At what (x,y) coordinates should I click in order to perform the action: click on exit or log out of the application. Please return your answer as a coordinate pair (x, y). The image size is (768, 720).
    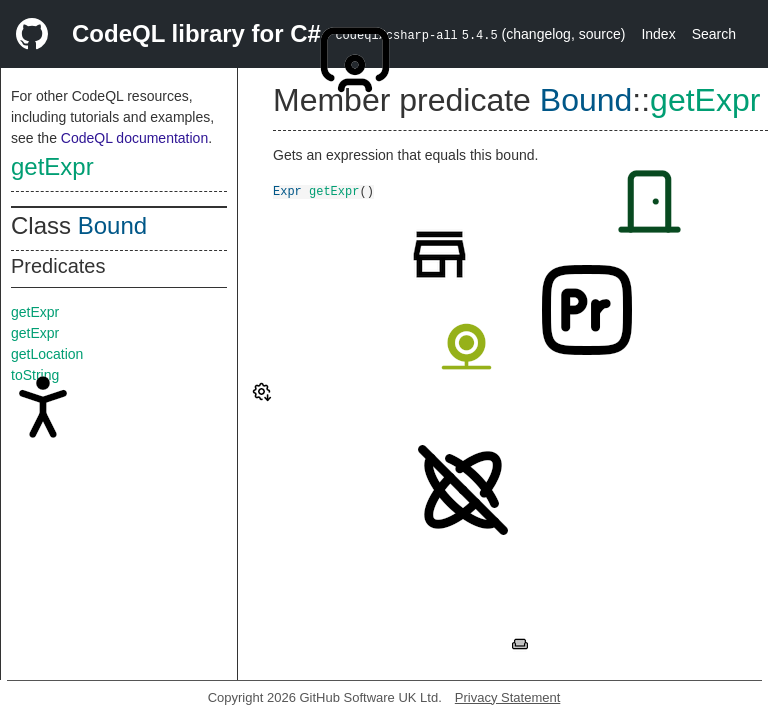
    Looking at the image, I should click on (649, 201).